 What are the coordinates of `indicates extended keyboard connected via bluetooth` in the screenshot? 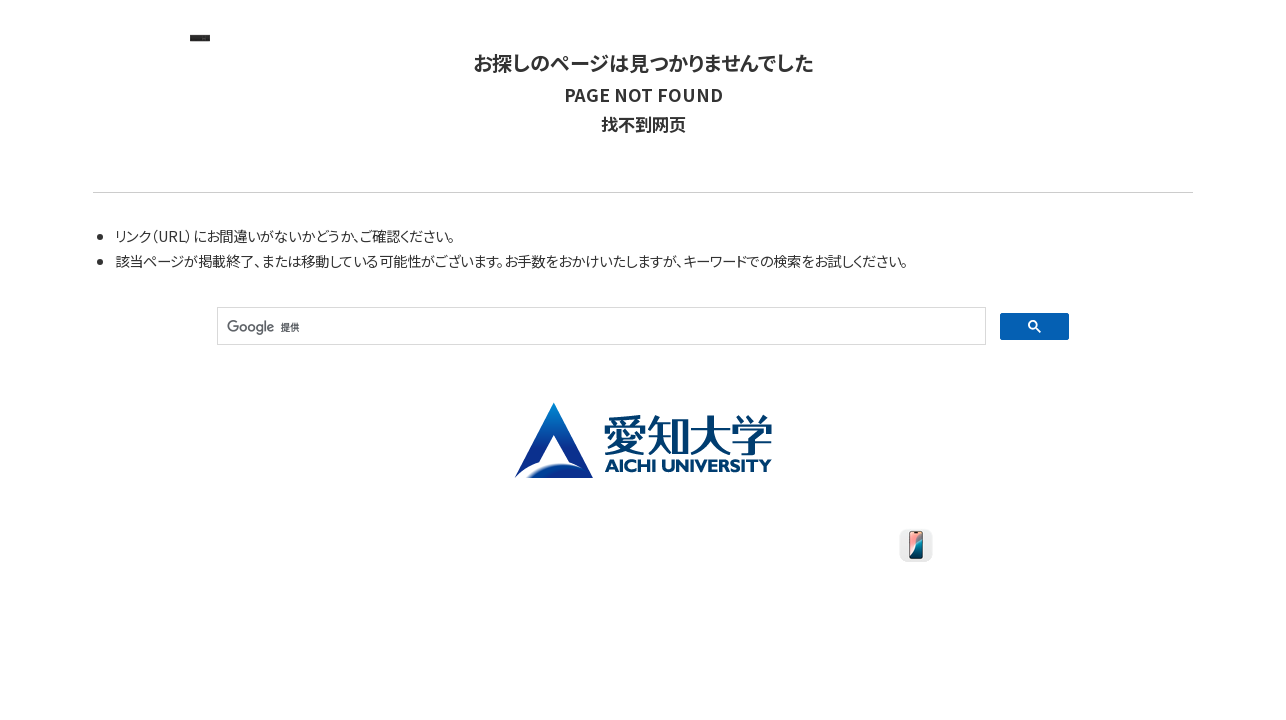 It's located at (200, 38).